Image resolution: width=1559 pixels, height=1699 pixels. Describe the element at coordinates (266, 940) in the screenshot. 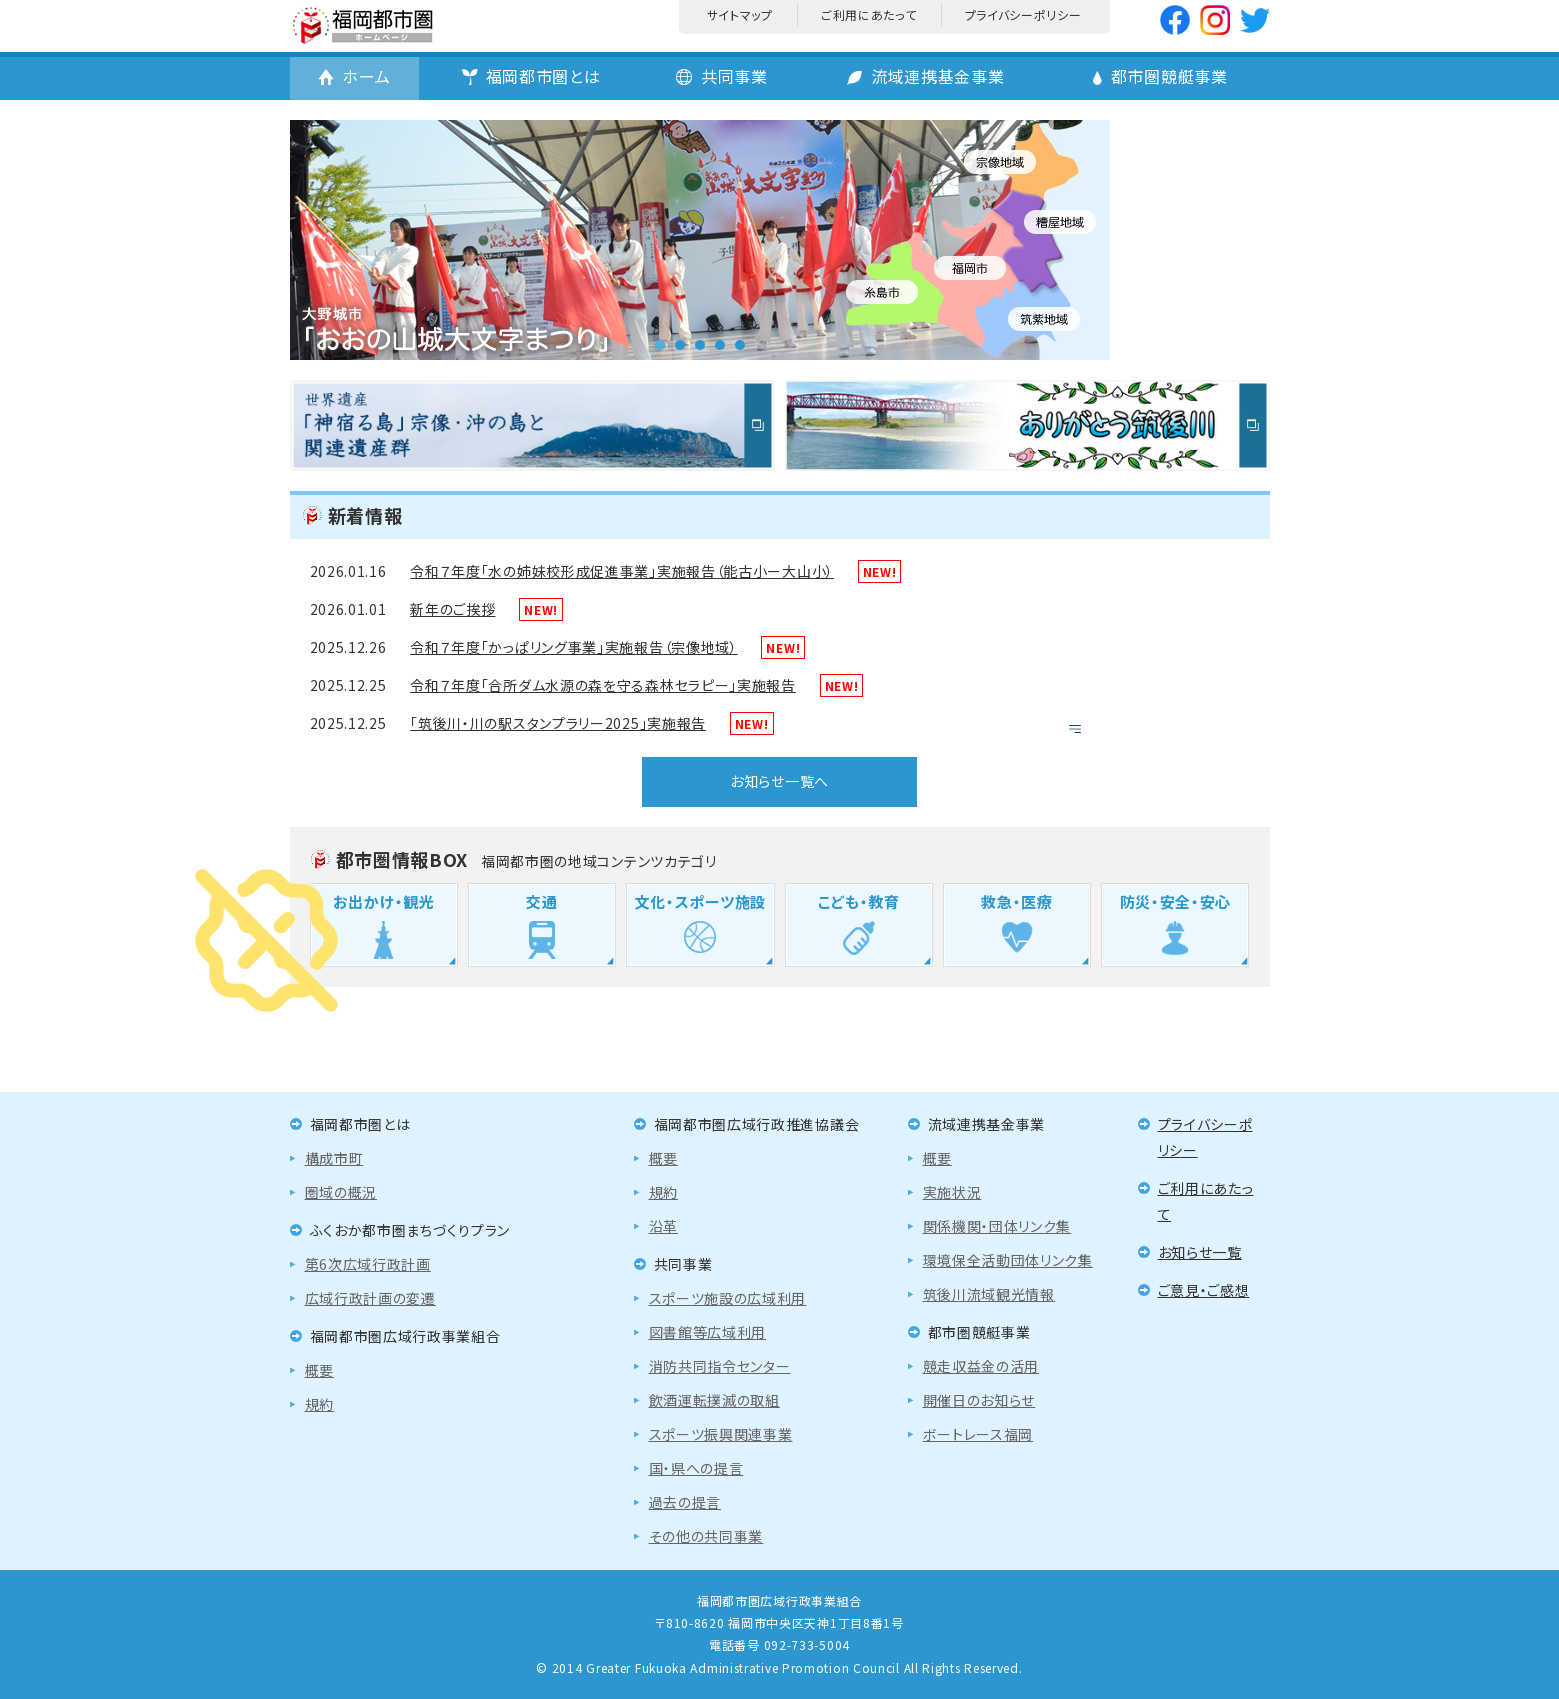

I see `indicates no discount available` at that location.